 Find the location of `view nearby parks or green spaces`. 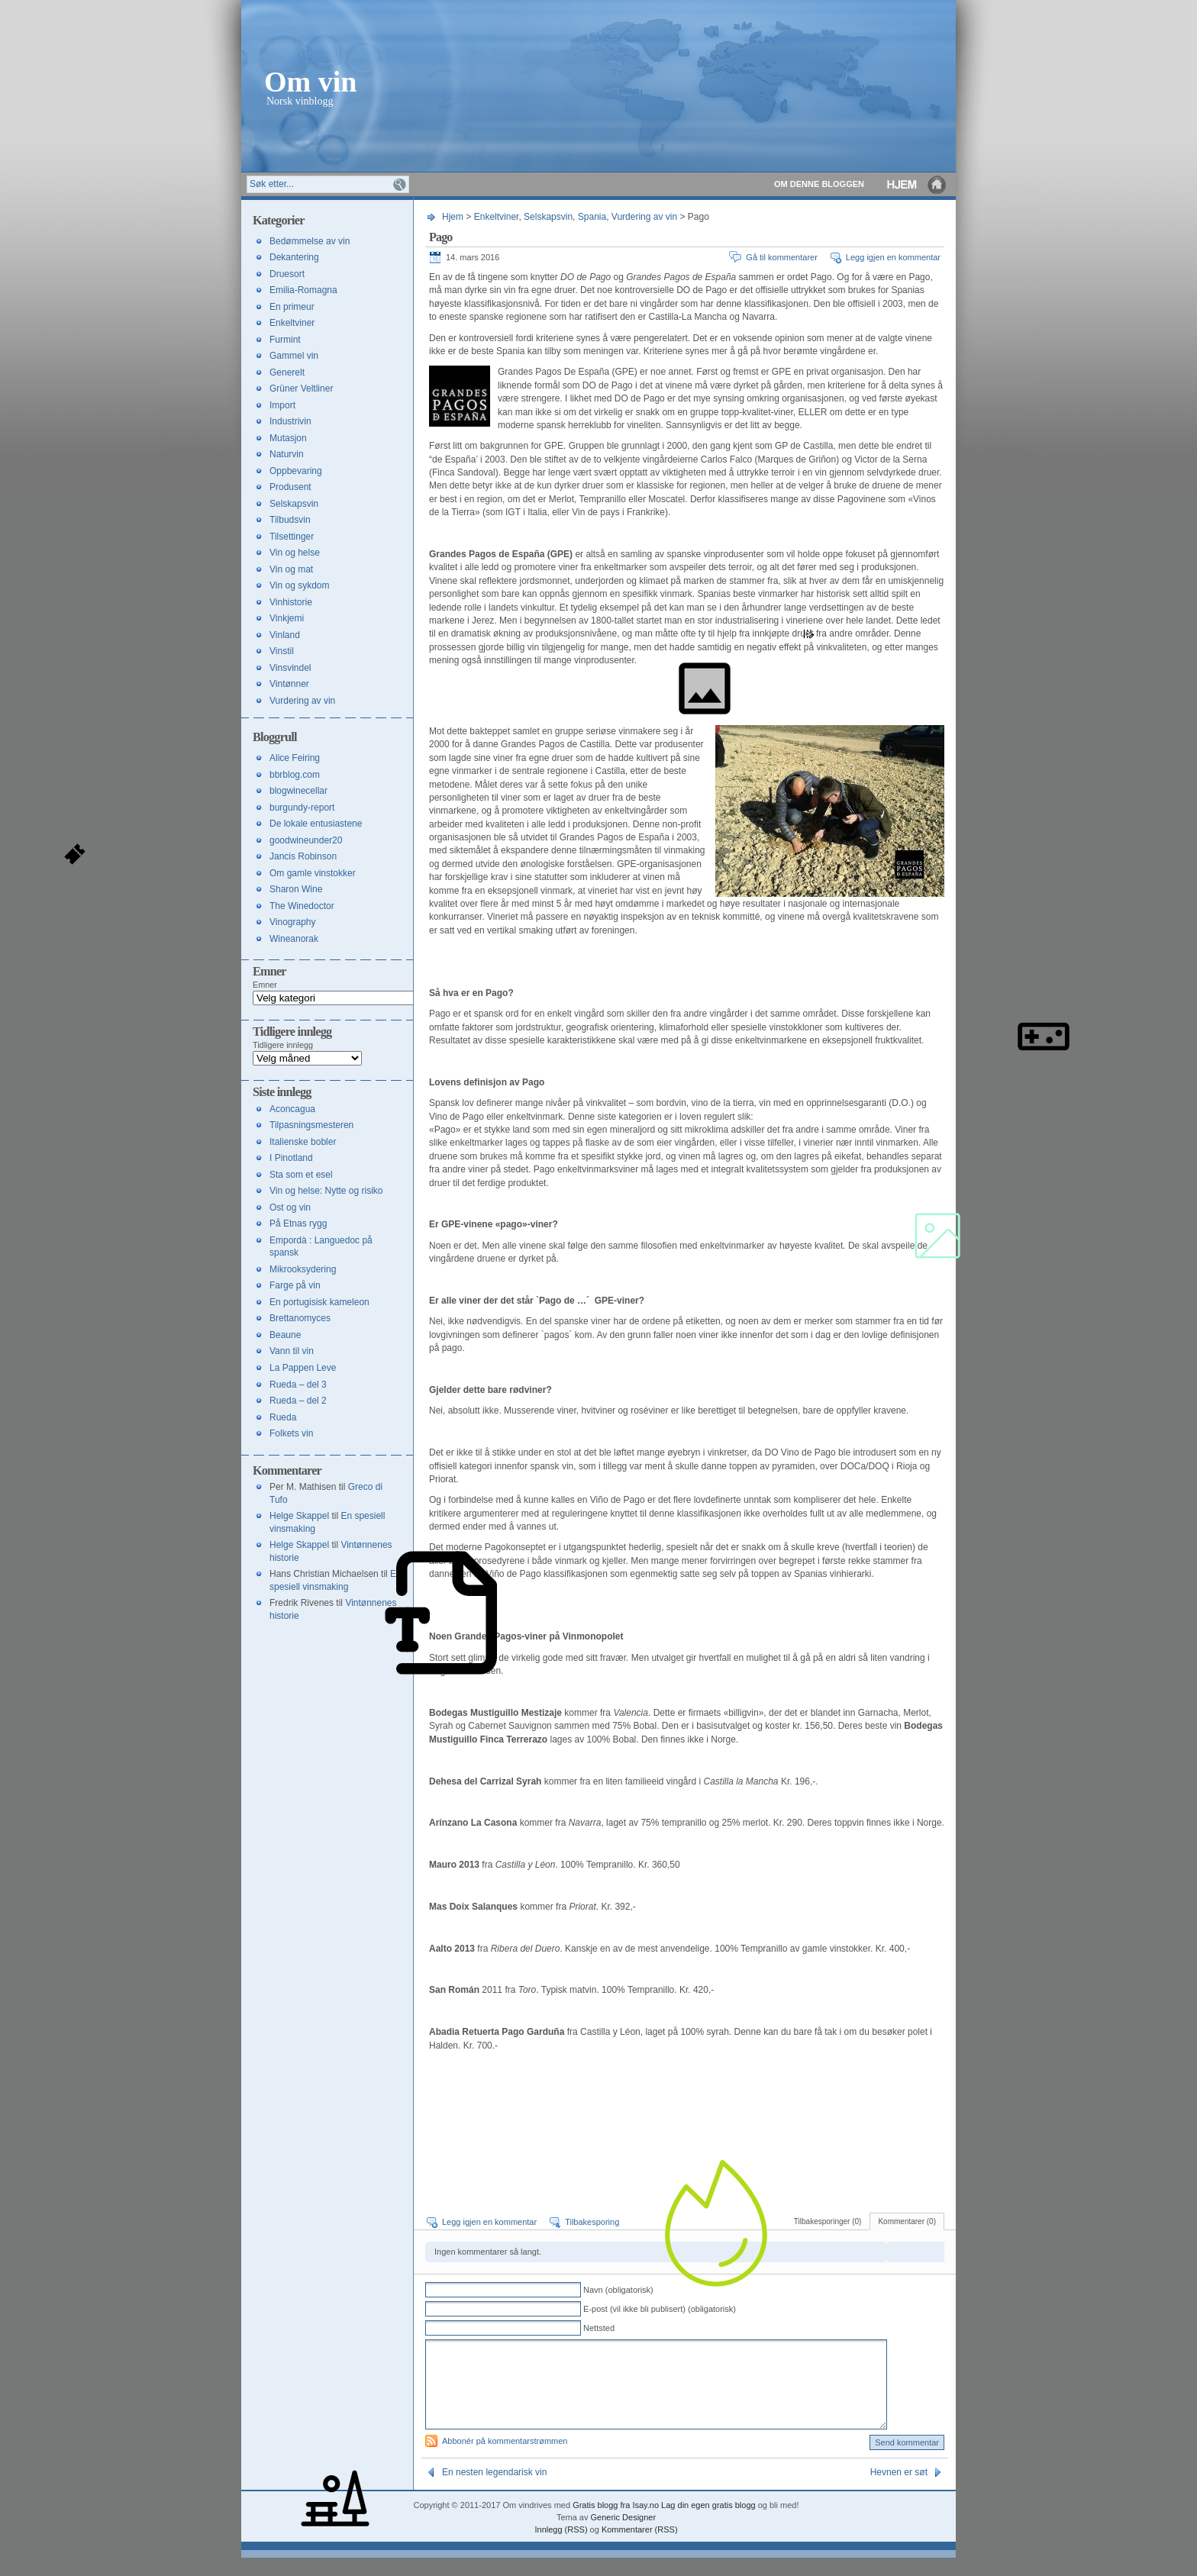

view nearby parks or green spaces is located at coordinates (335, 2502).